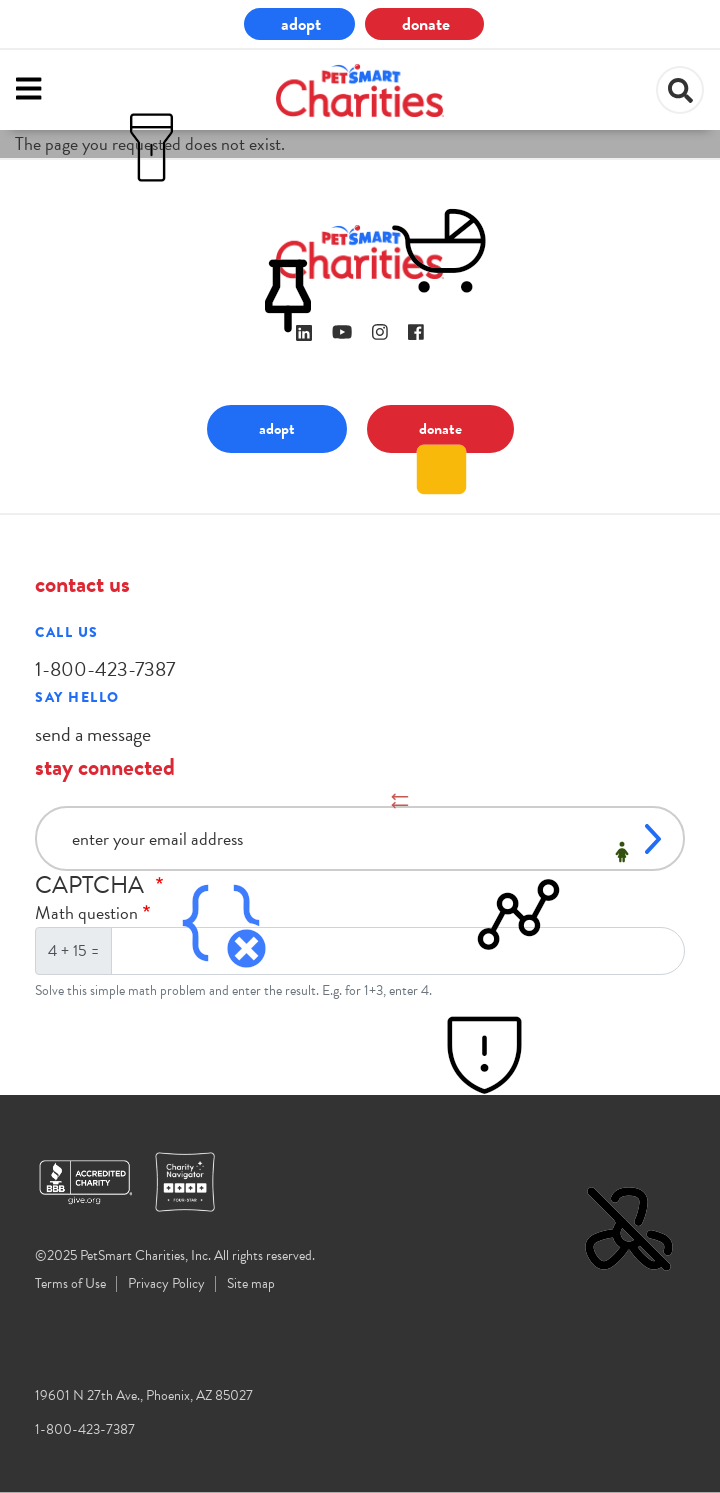 The image size is (720, 1493). I want to click on indicates a syntax error with mismatched brackets, so click(221, 923).